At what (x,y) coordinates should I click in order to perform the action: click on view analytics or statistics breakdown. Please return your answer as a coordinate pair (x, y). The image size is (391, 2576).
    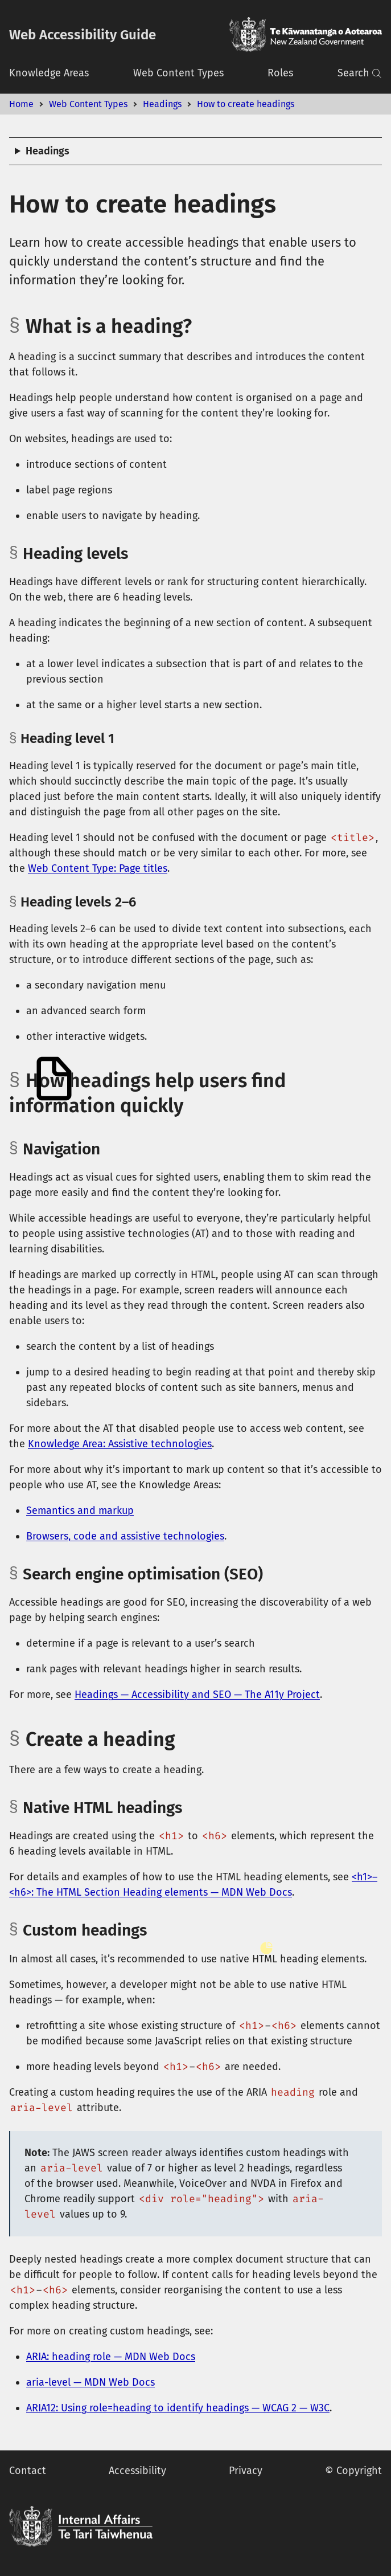
    Looking at the image, I should click on (266, 1948).